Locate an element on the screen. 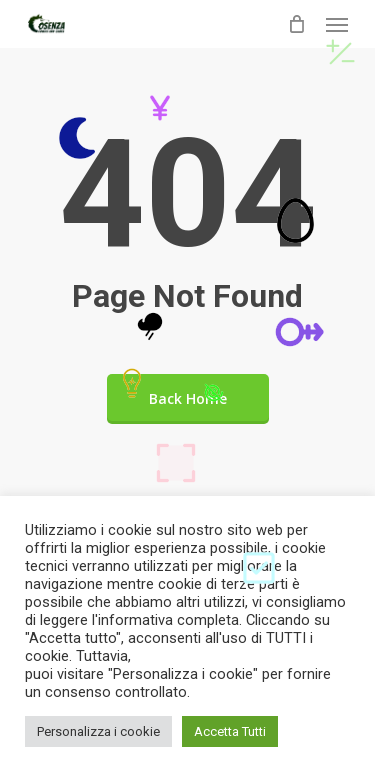  disable spiral or swirl effect is located at coordinates (214, 393).